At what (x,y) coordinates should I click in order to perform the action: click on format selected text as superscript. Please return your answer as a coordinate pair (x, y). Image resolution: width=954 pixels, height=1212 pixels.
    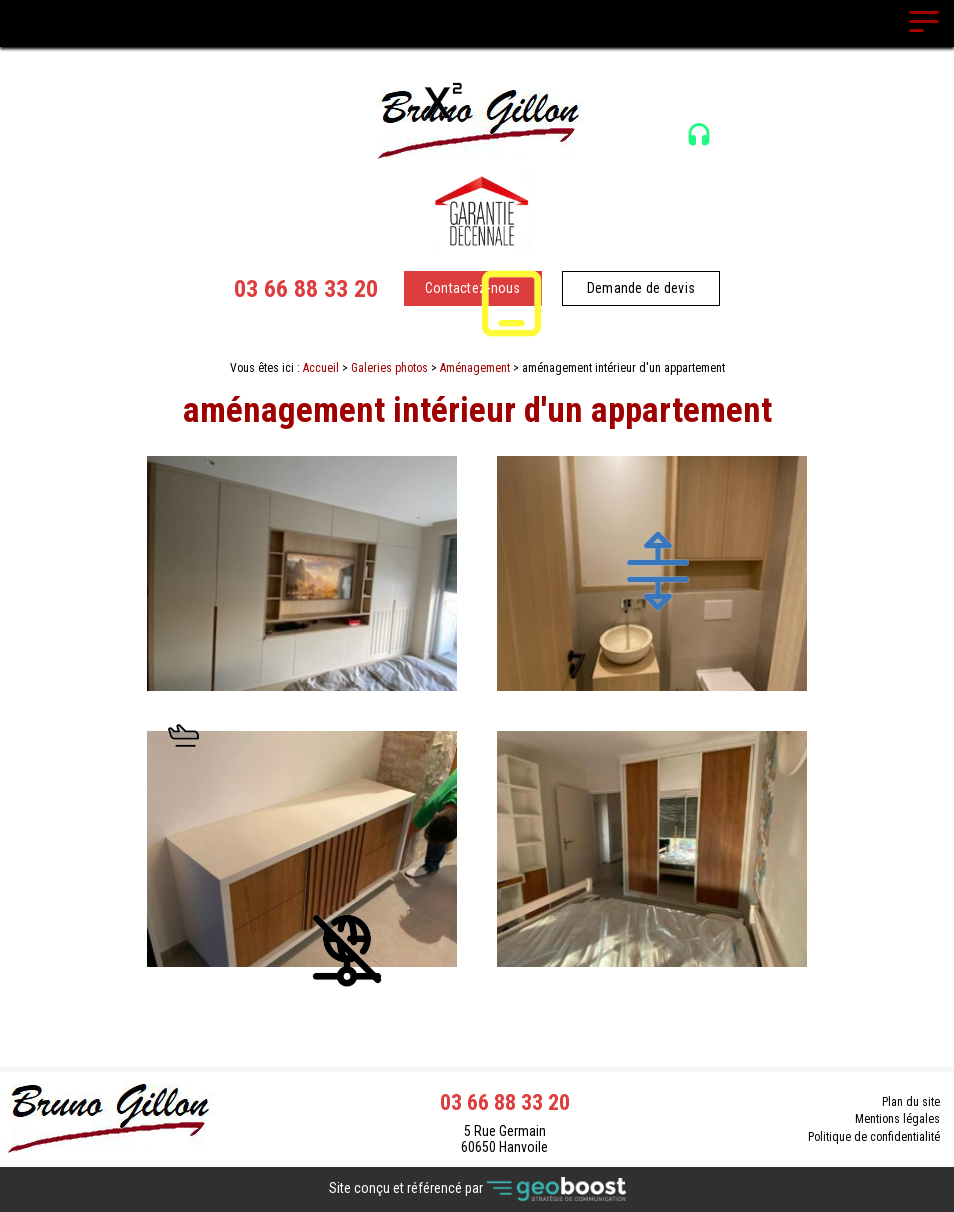
    Looking at the image, I should click on (437, 100).